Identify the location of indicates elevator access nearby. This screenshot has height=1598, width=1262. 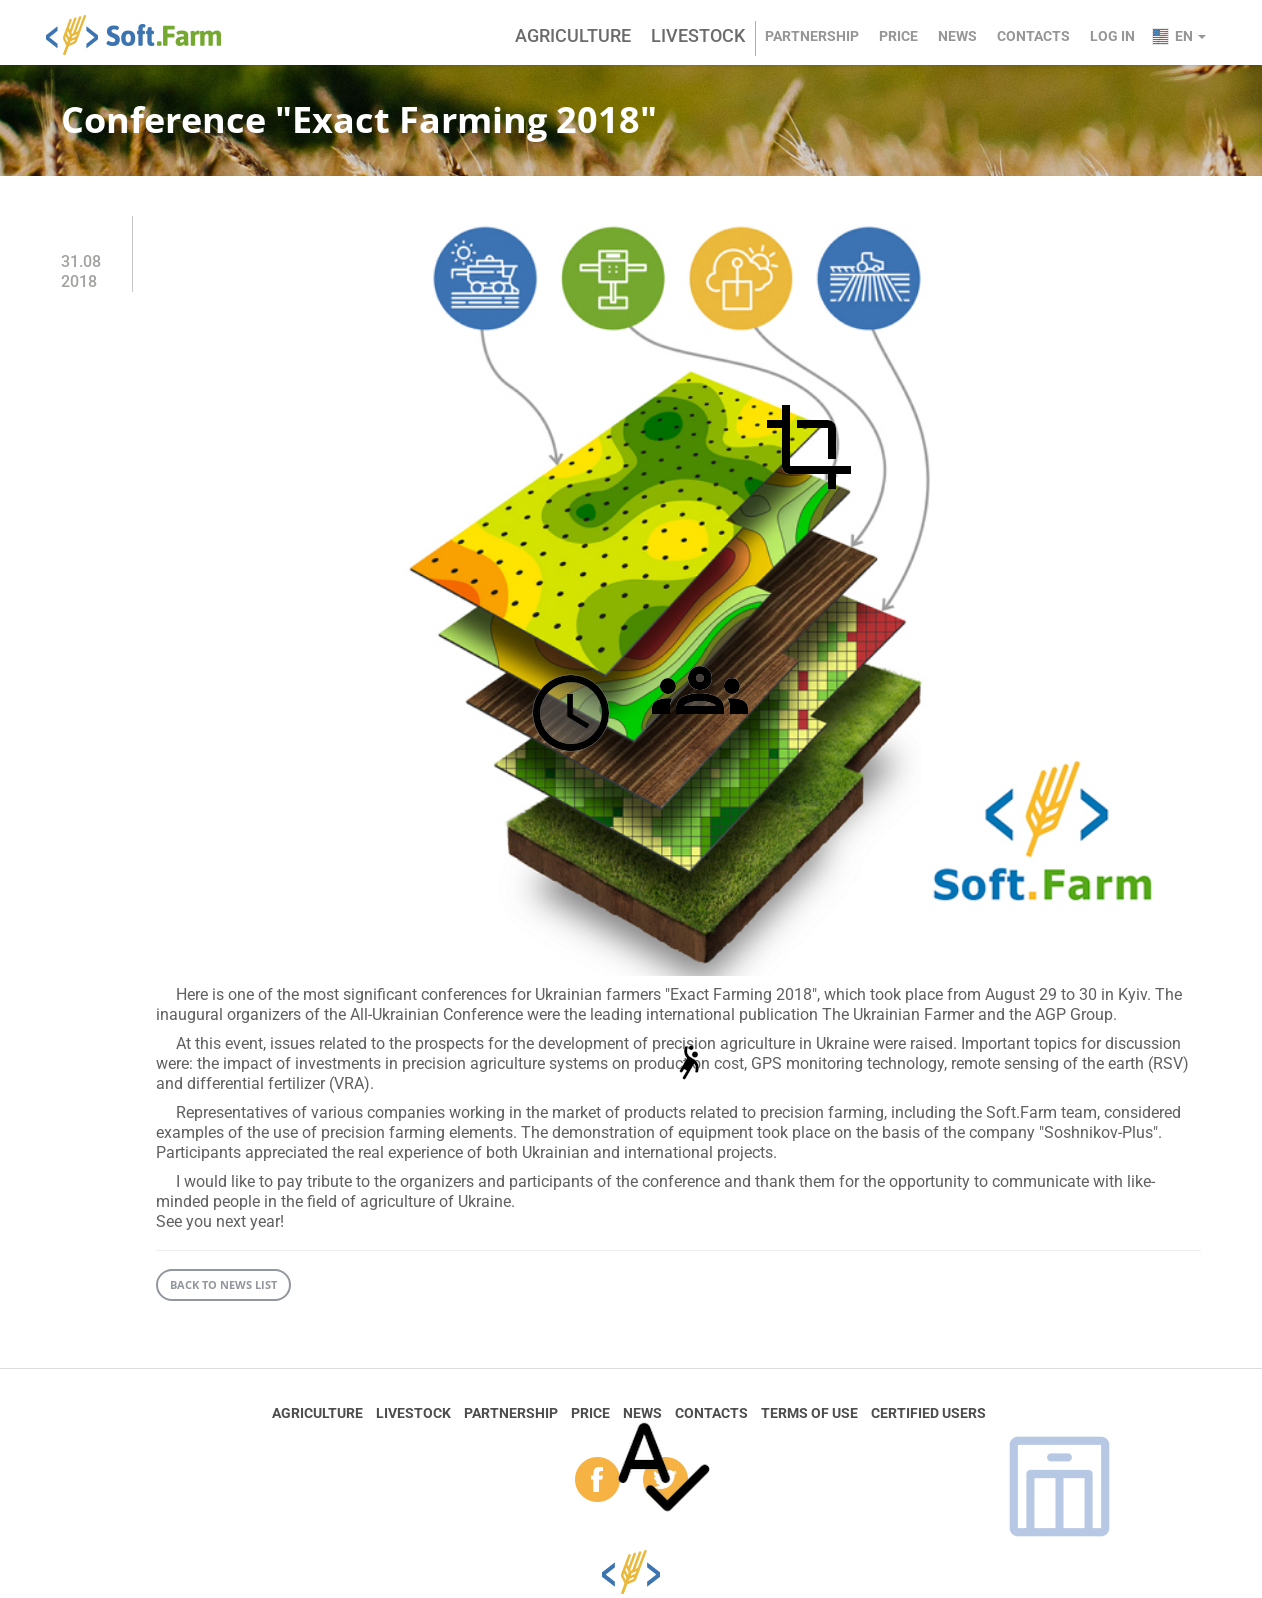
(1059, 1486).